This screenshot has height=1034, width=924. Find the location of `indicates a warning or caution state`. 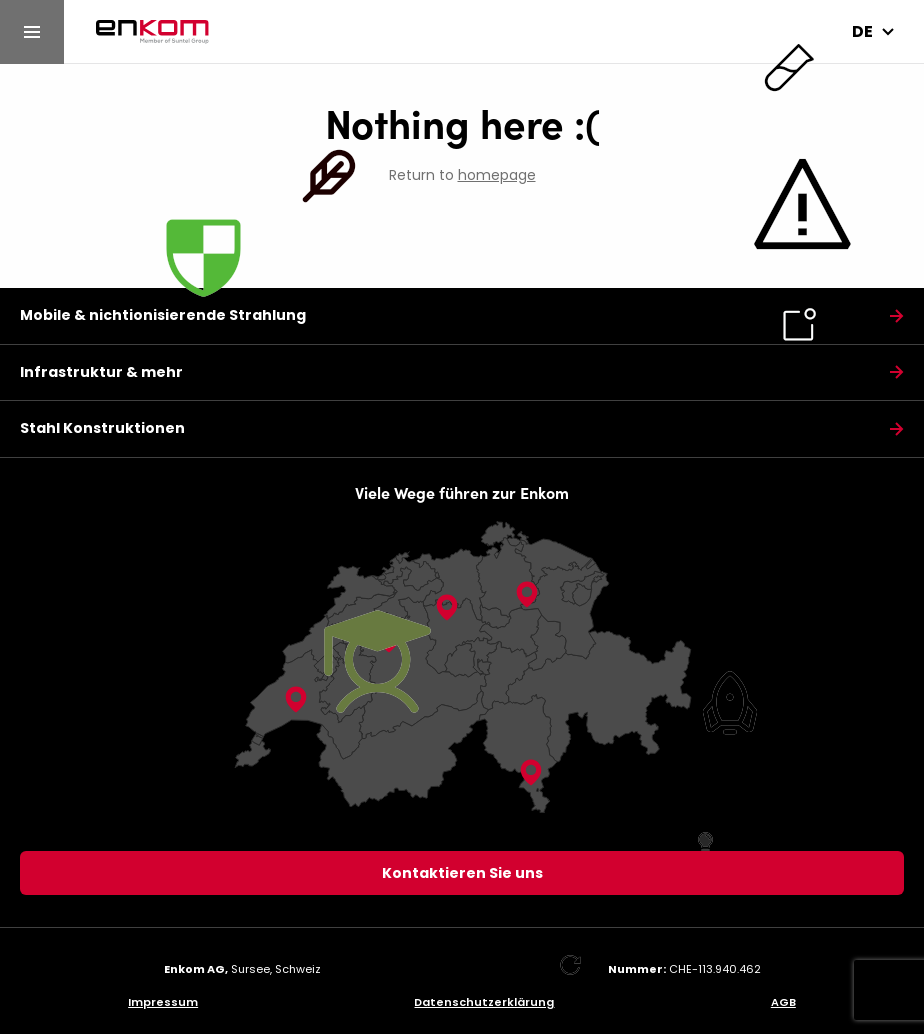

indicates a warning or caution state is located at coordinates (802, 207).